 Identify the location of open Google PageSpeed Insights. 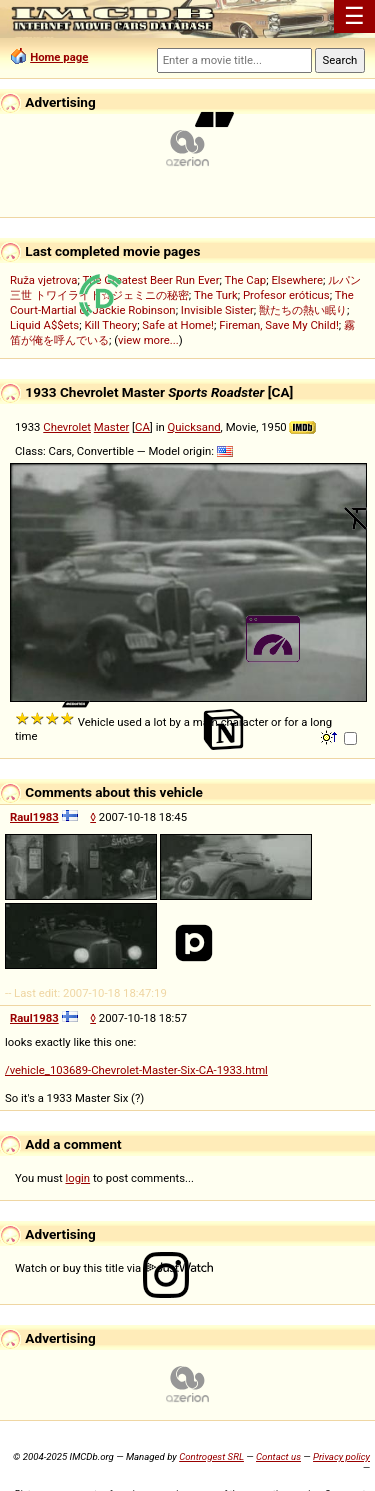
(273, 639).